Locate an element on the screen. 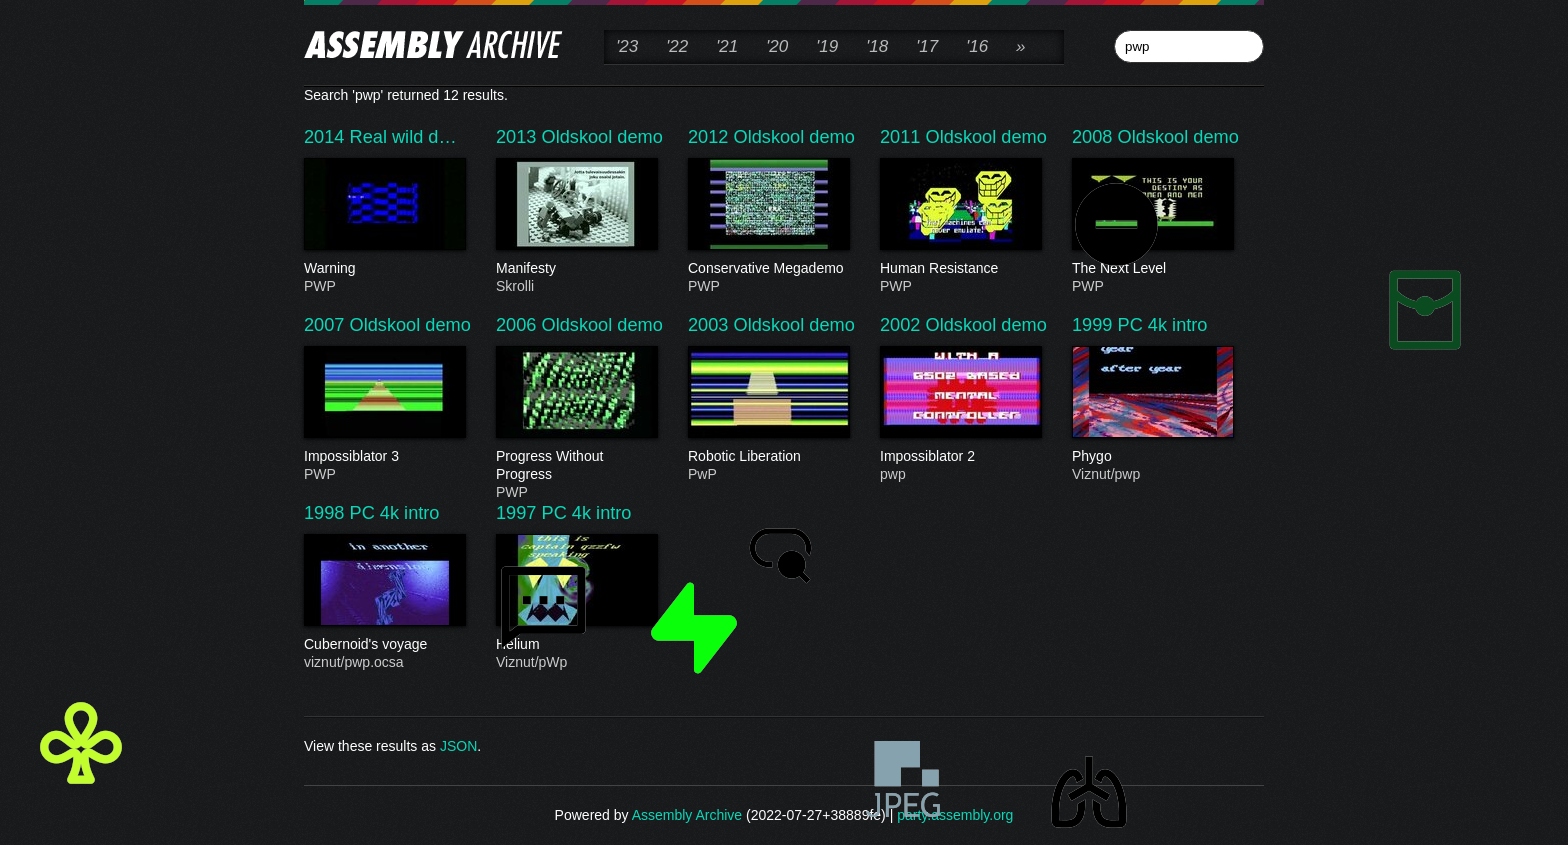 This screenshot has height=845, width=1568. represents the clubs suit in a card or poker game is located at coordinates (81, 743).